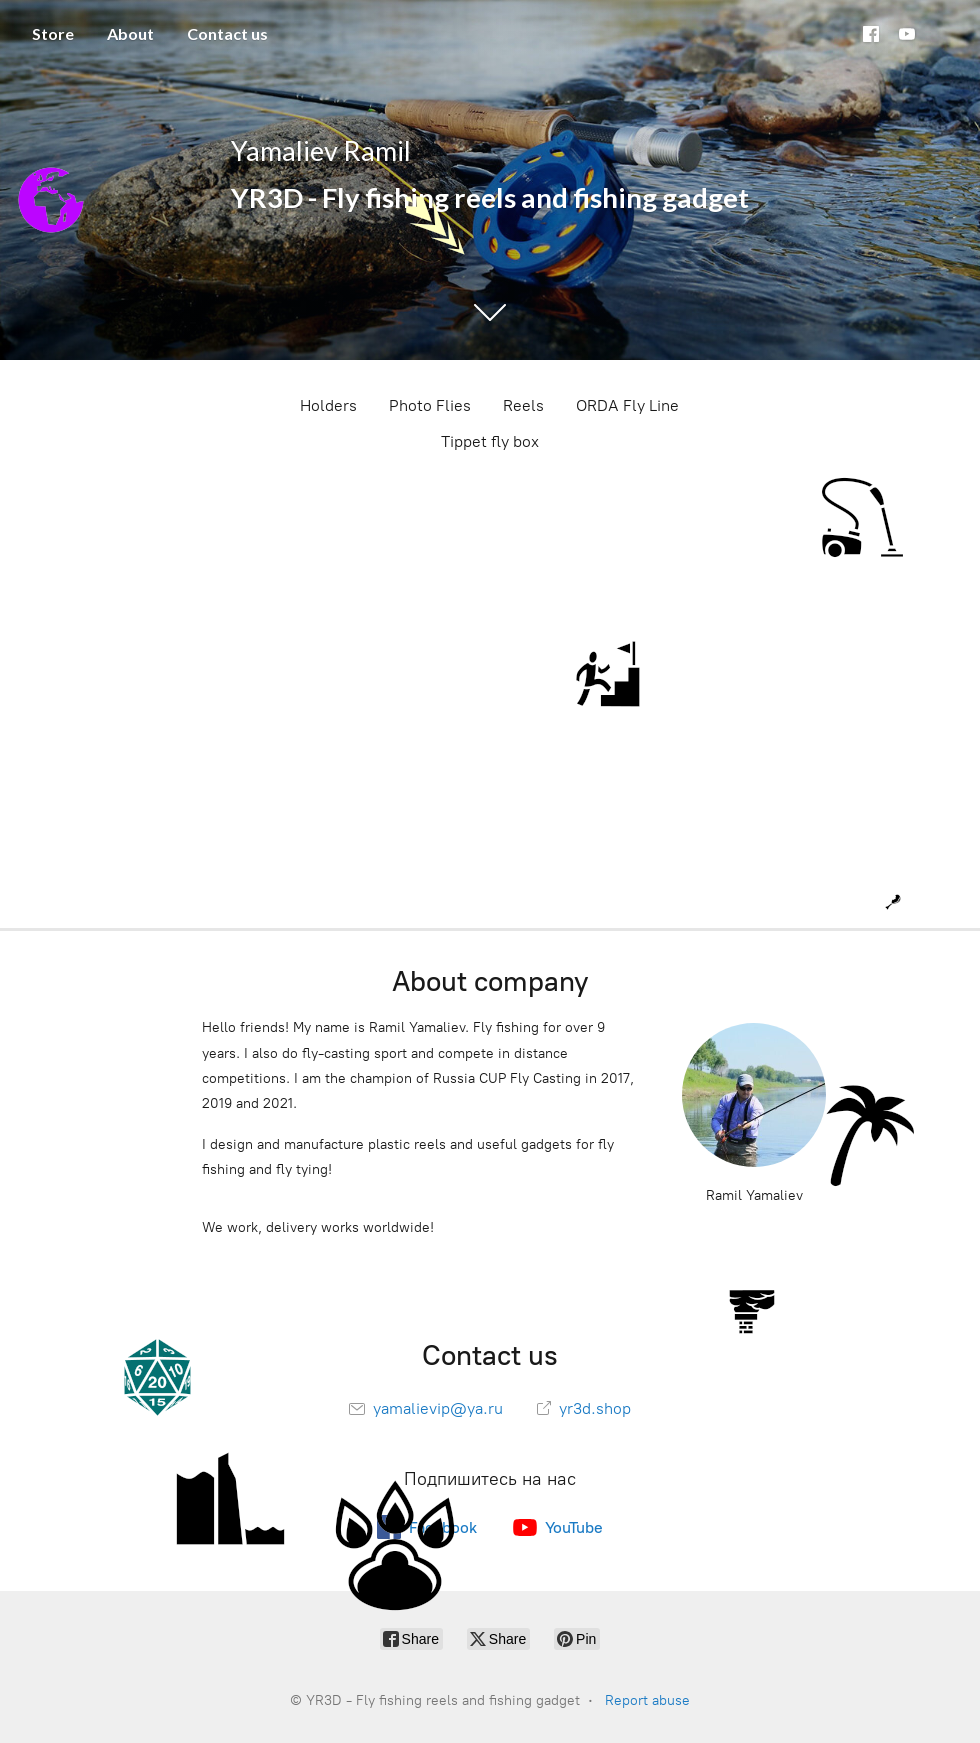  What do you see at coordinates (752, 1312) in the screenshot?
I see `indicates a fireplace or heating feature` at bounding box center [752, 1312].